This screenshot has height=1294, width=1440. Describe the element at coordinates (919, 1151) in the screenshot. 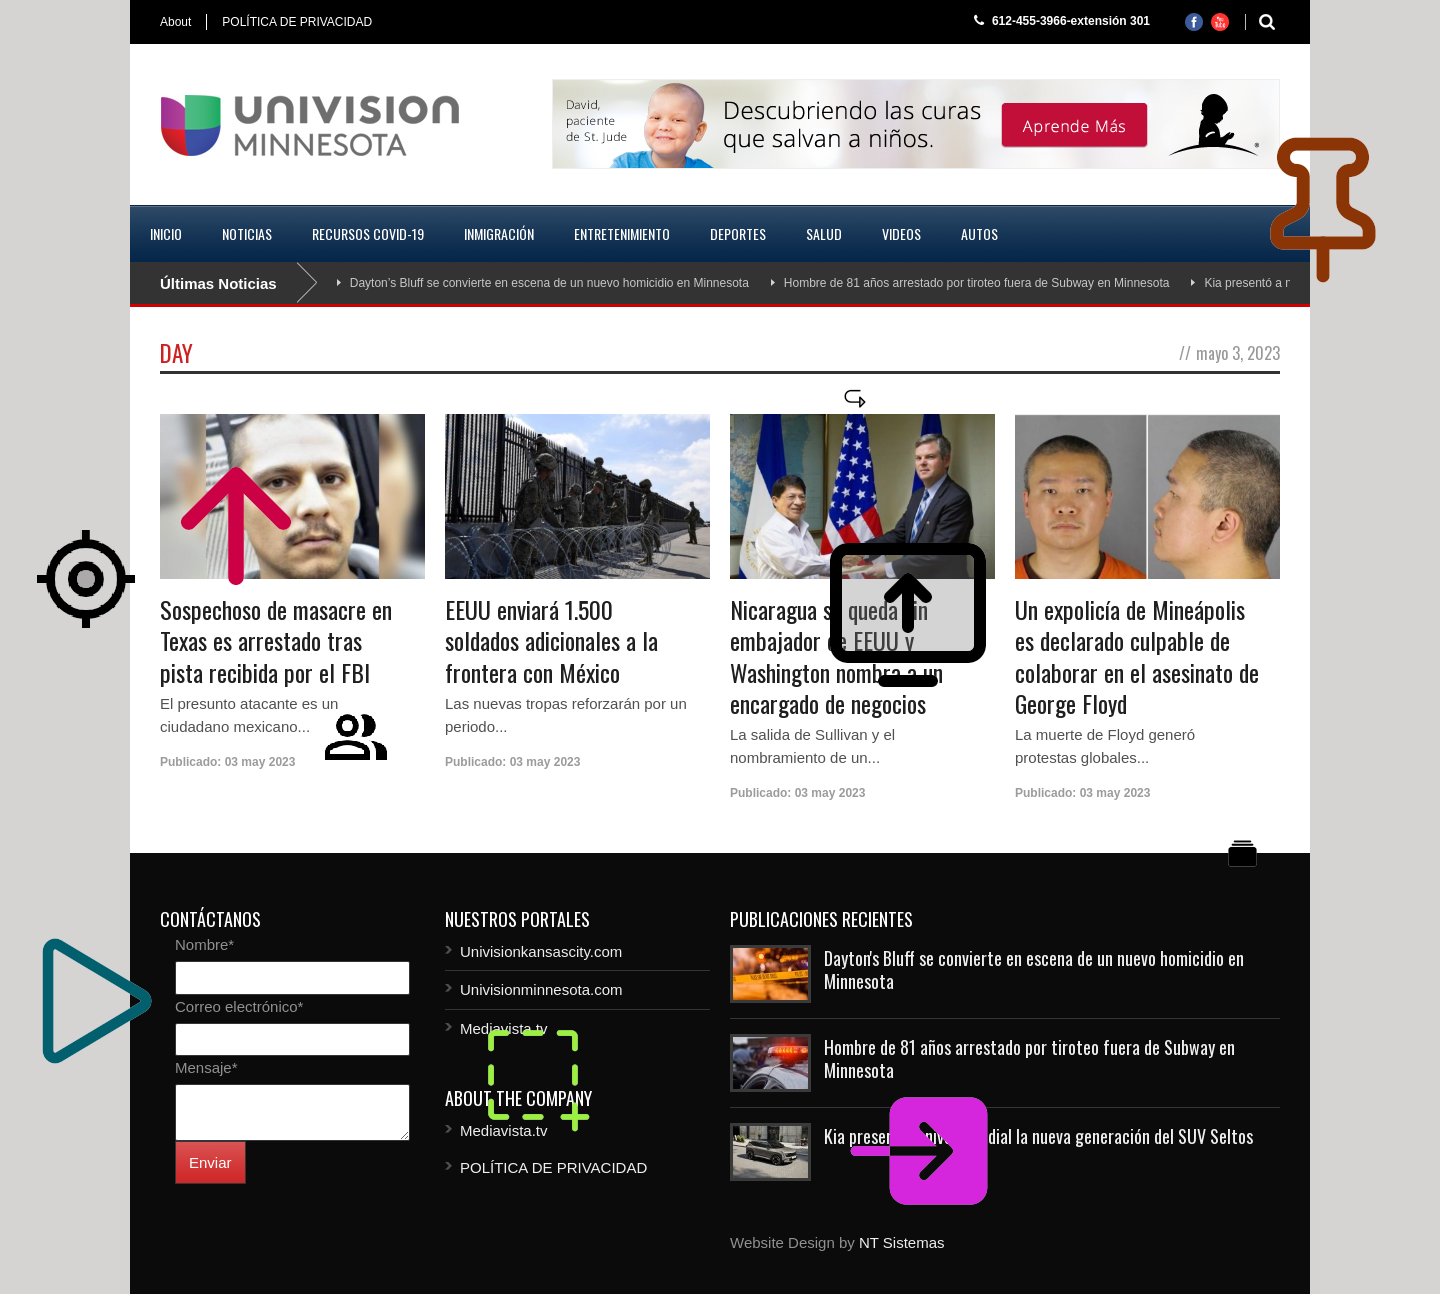

I see `log in or sign in to your account` at that location.